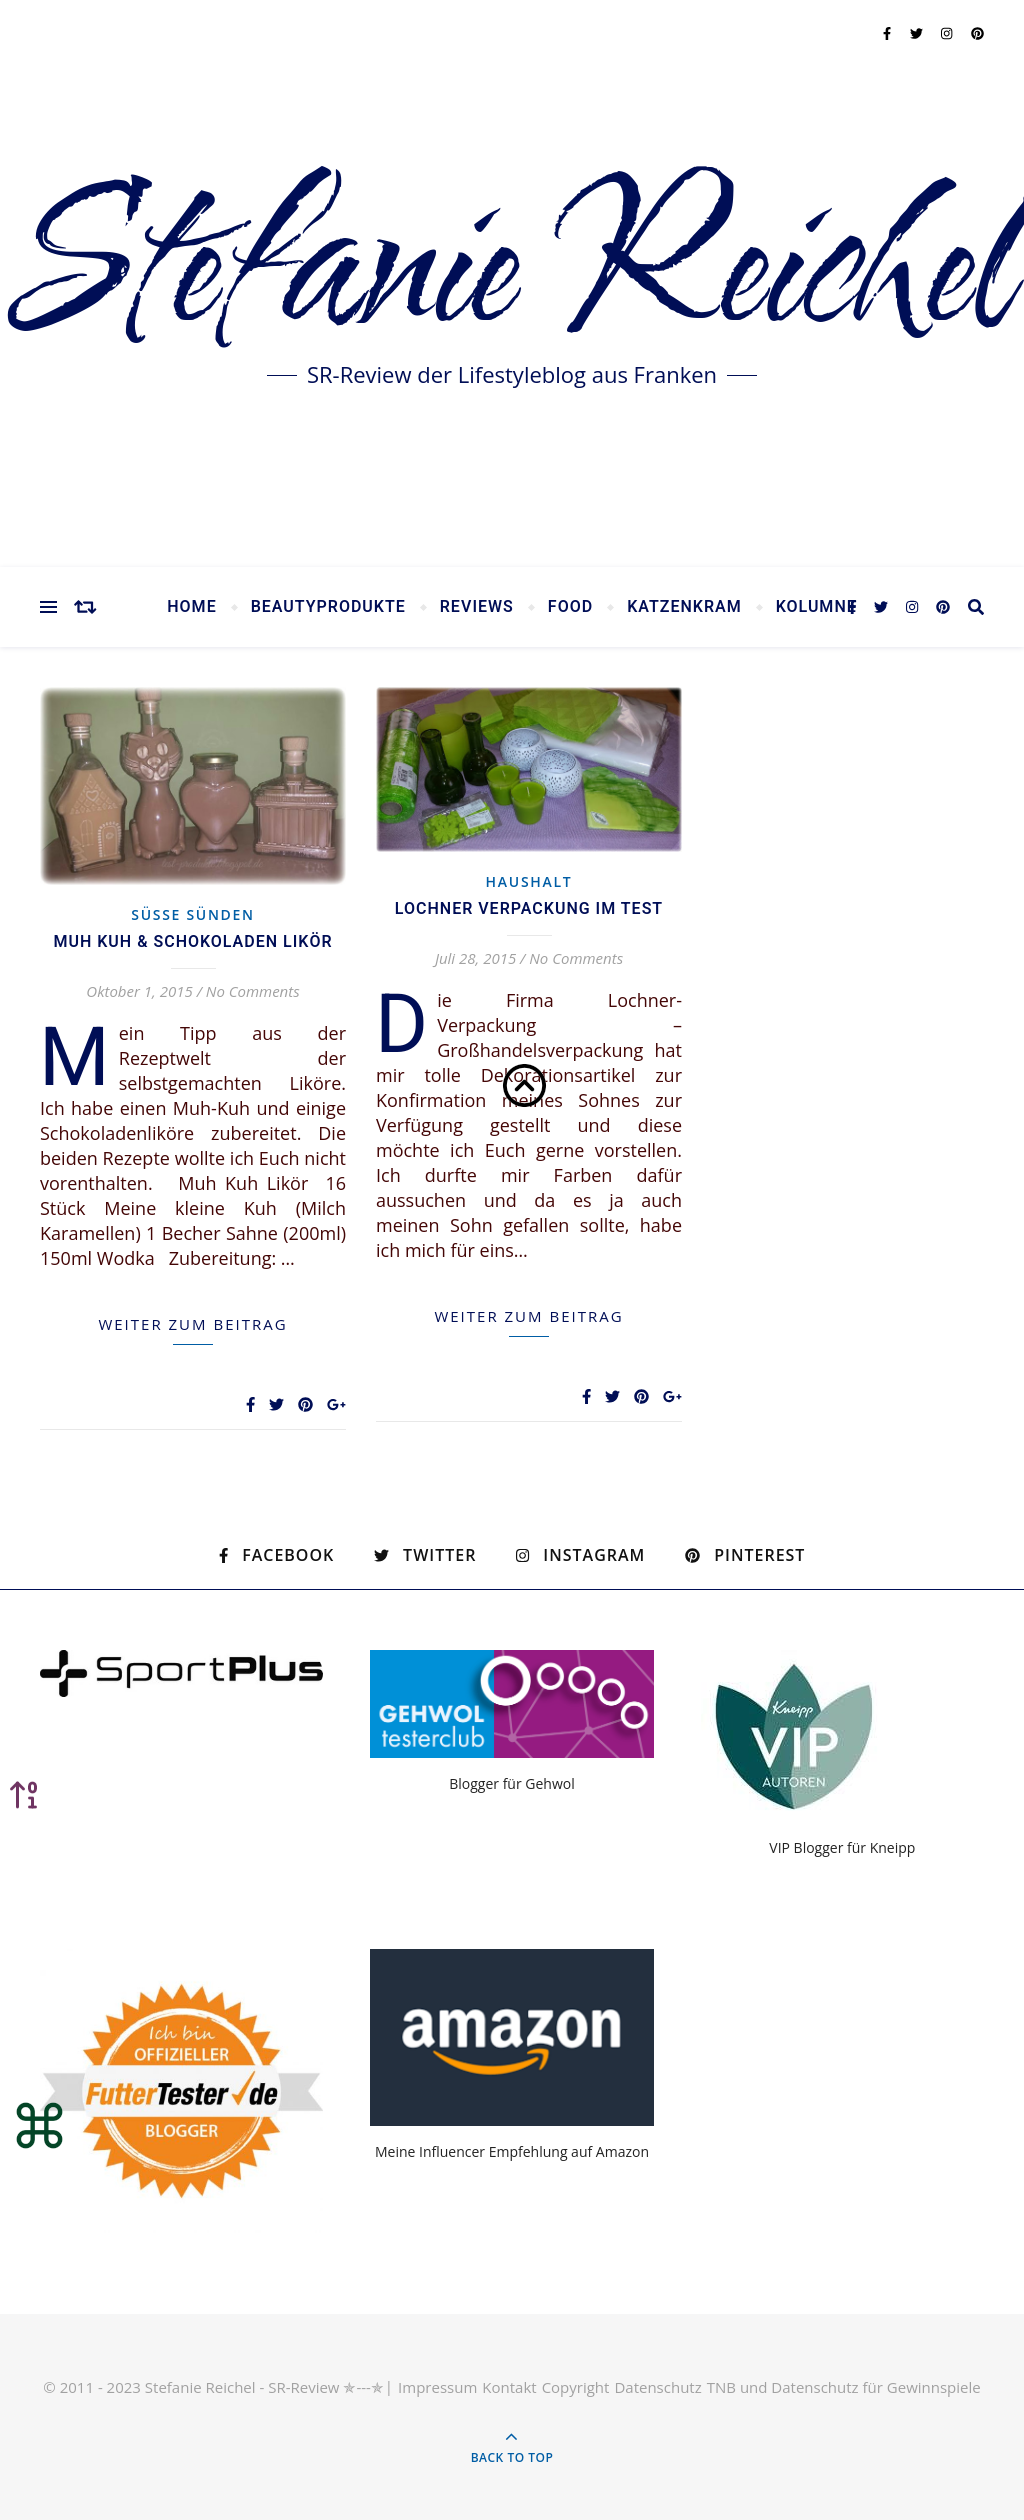 The height and width of the screenshot is (2520, 1024). Describe the element at coordinates (524, 1085) in the screenshot. I see `scroll to top of page` at that location.